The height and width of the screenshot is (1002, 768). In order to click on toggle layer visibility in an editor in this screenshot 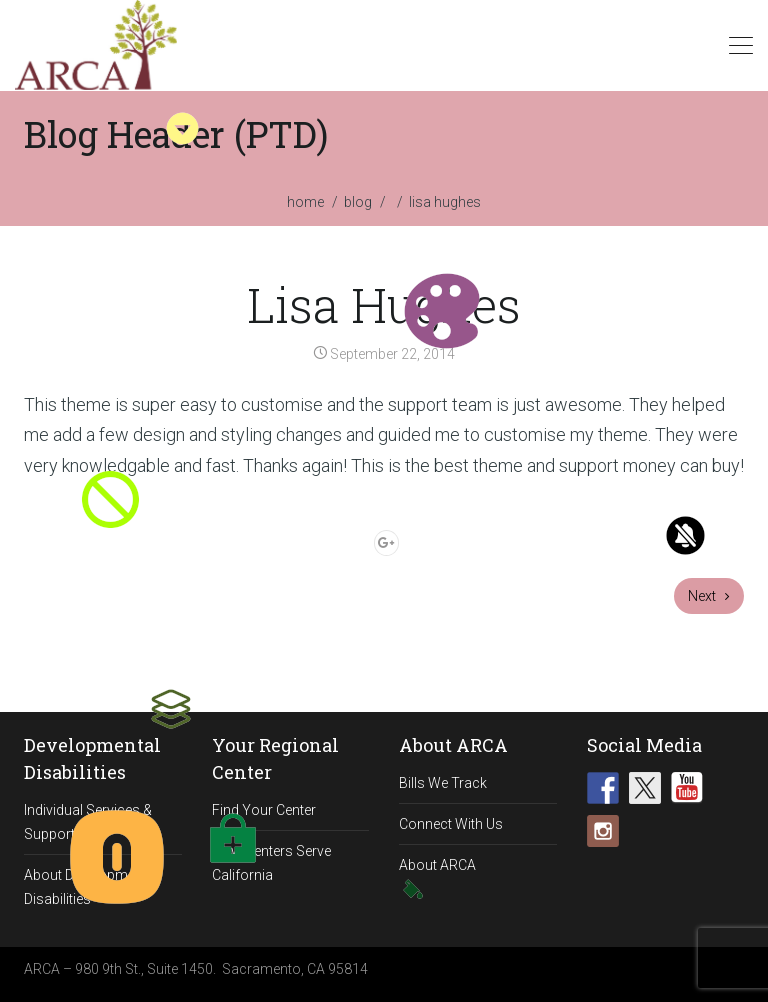, I will do `click(171, 709)`.